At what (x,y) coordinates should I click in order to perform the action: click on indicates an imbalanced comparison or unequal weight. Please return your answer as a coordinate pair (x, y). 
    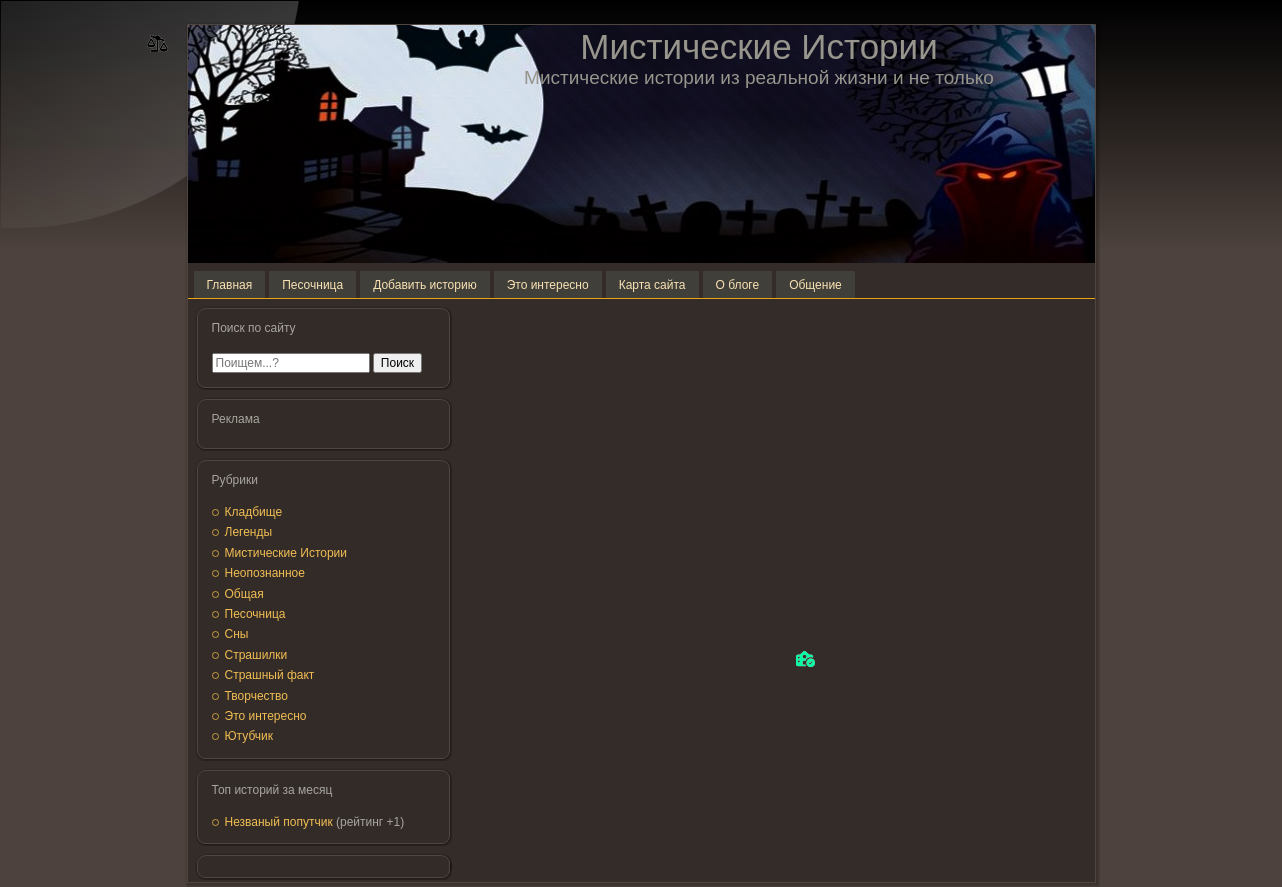
    Looking at the image, I should click on (157, 43).